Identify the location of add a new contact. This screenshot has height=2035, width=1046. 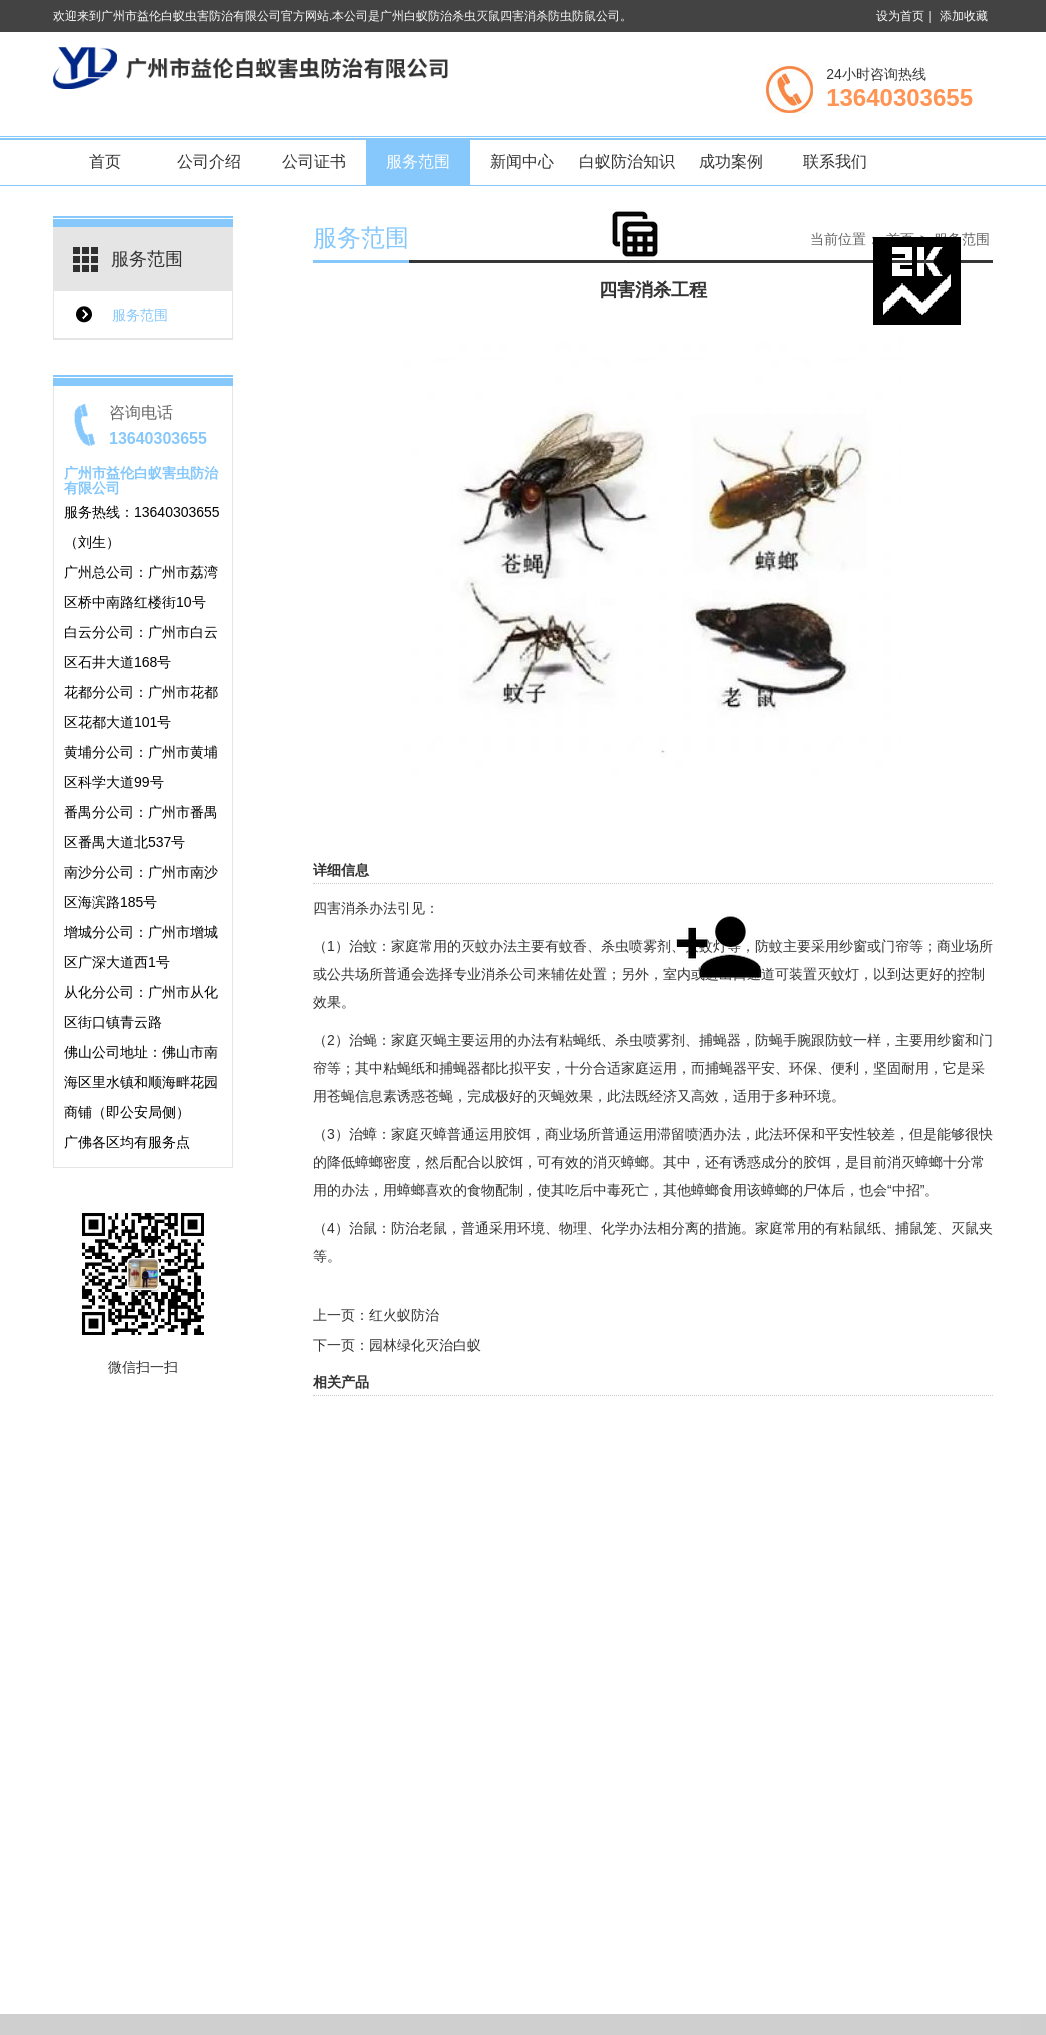
(719, 947).